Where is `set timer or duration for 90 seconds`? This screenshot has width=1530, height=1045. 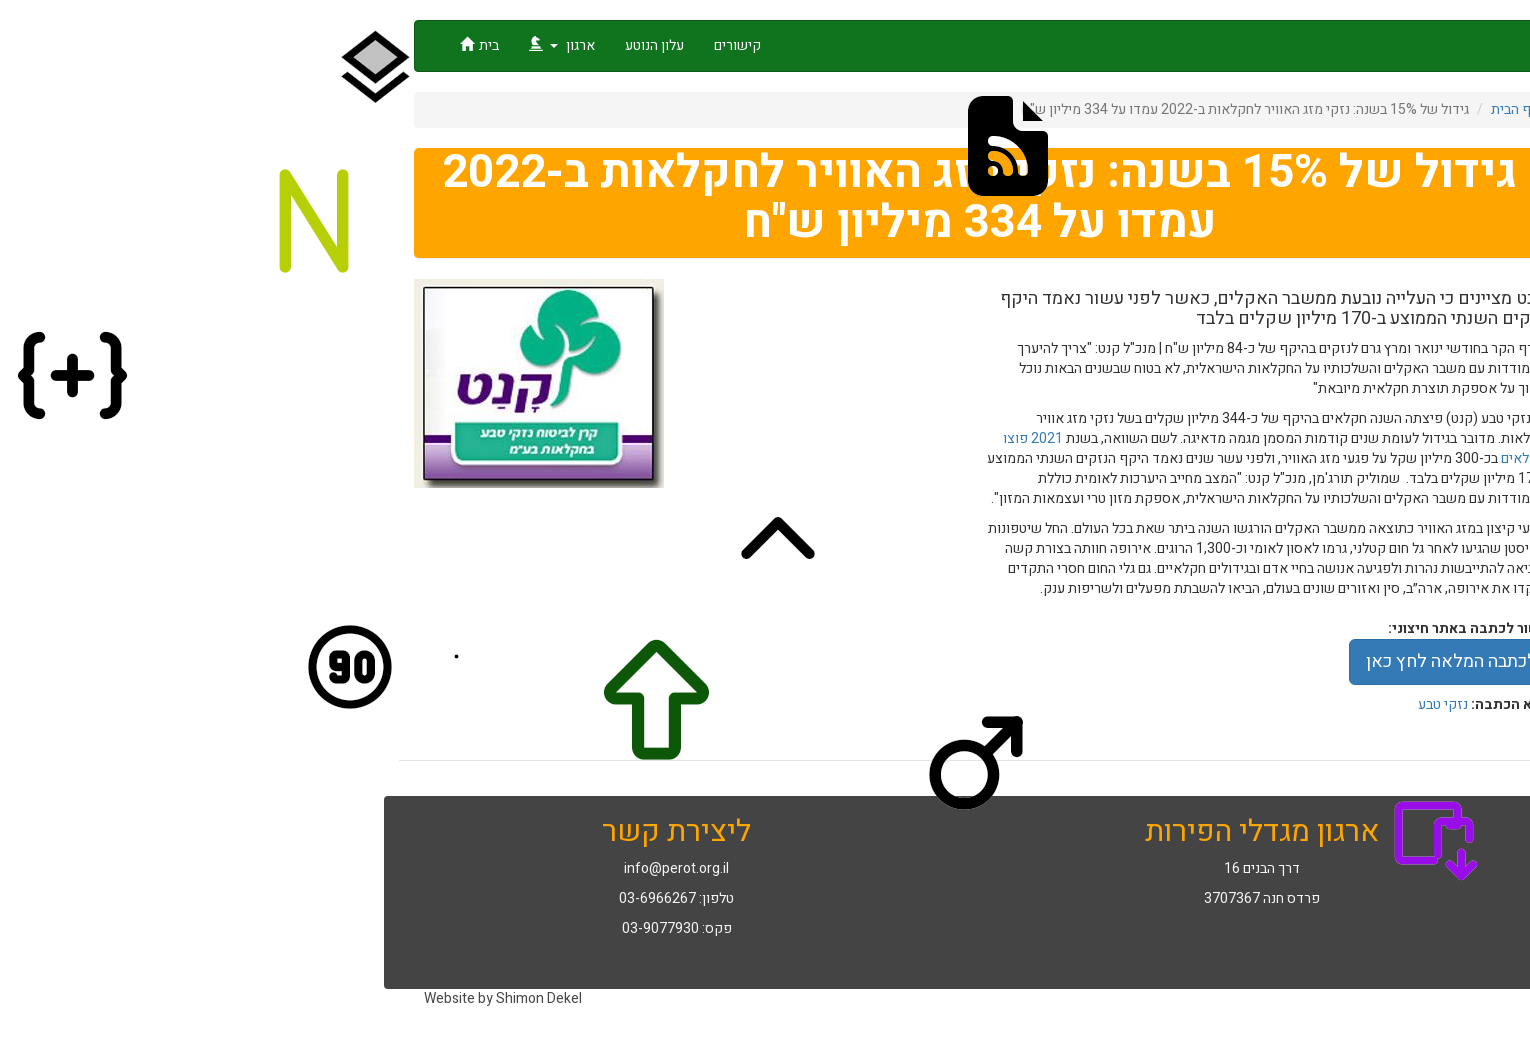
set timer or duration for 90 seconds is located at coordinates (350, 667).